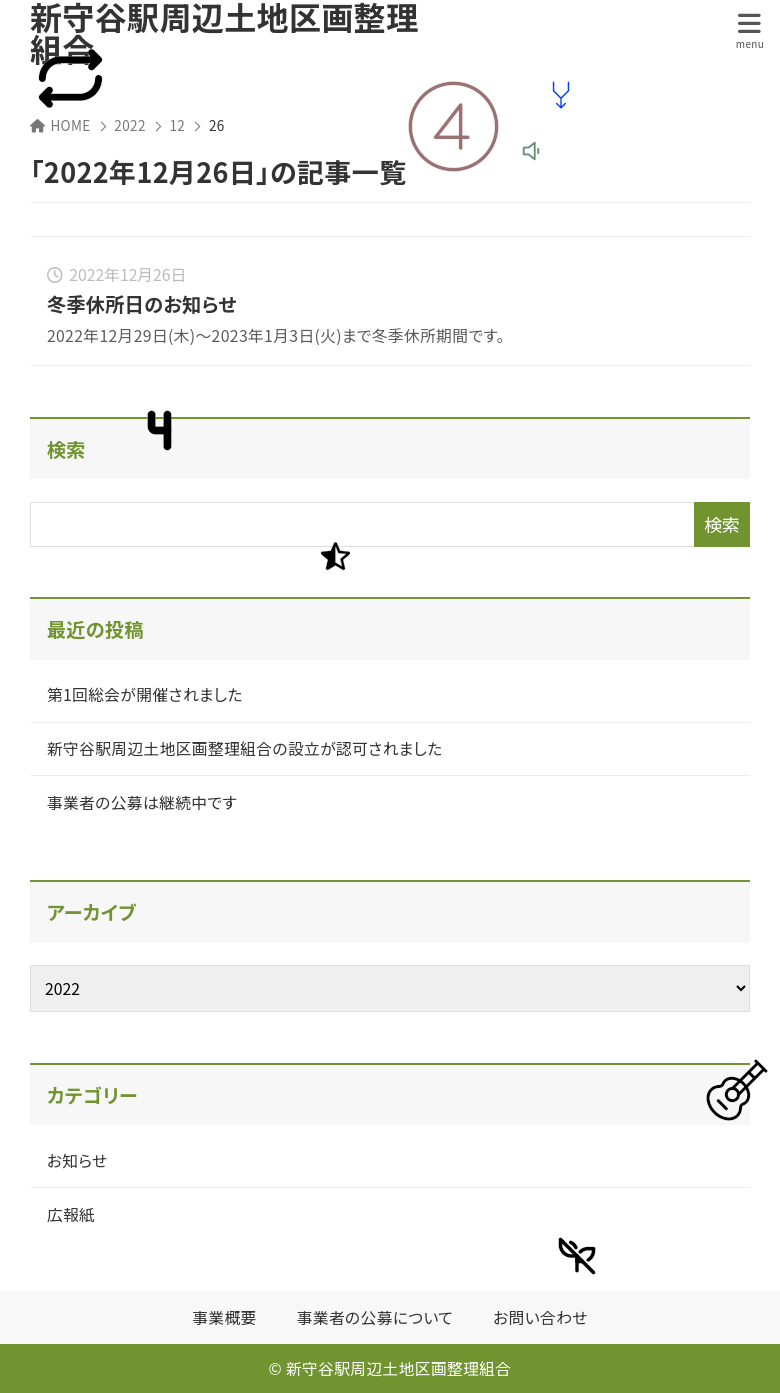 The width and height of the screenshot is (780, 1393). I want to click on volume set to low, so click(532, 151).